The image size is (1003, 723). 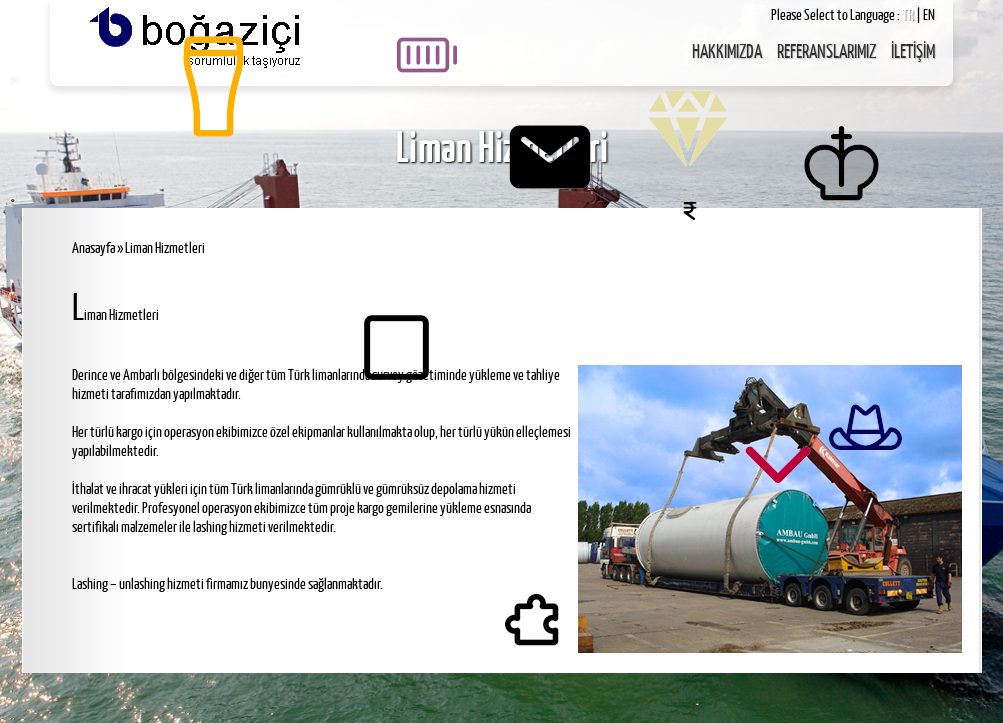 I want to click on access plugins or extensions, so click(x=534, y=621).